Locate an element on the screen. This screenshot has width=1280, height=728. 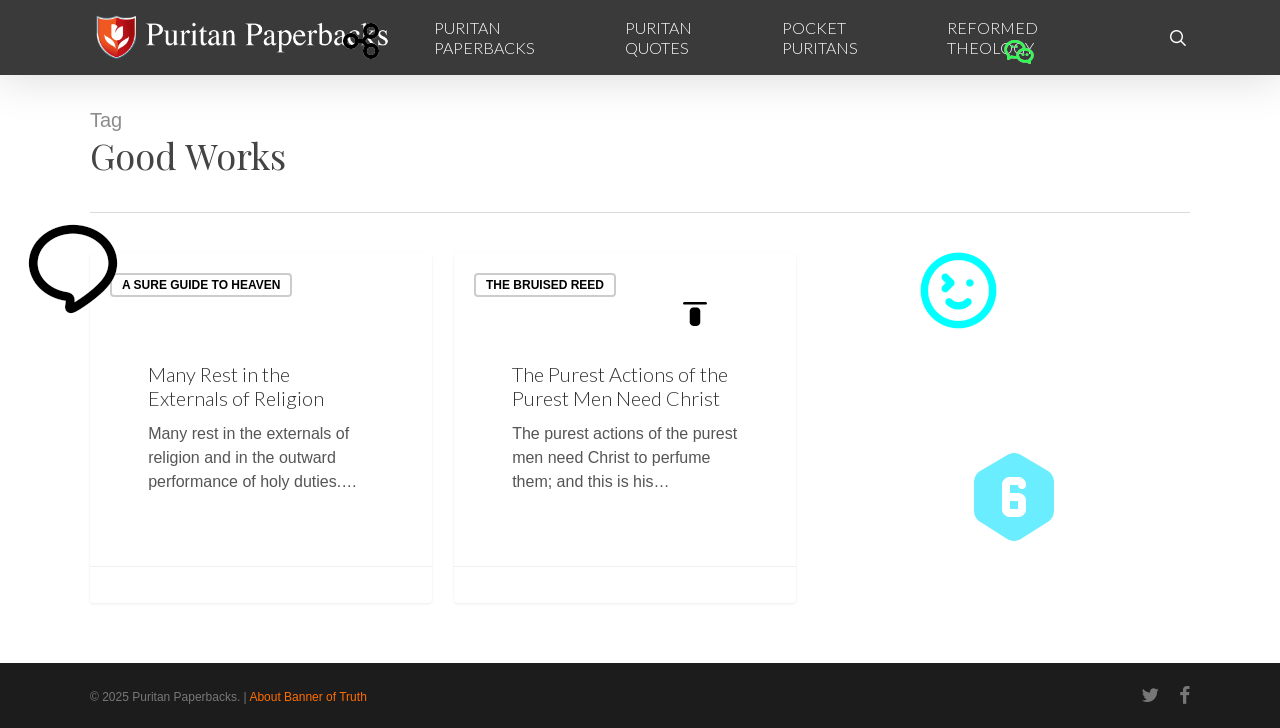
view ripple (XRP) cryptocurrency balance is located at coordinates (361, 41).